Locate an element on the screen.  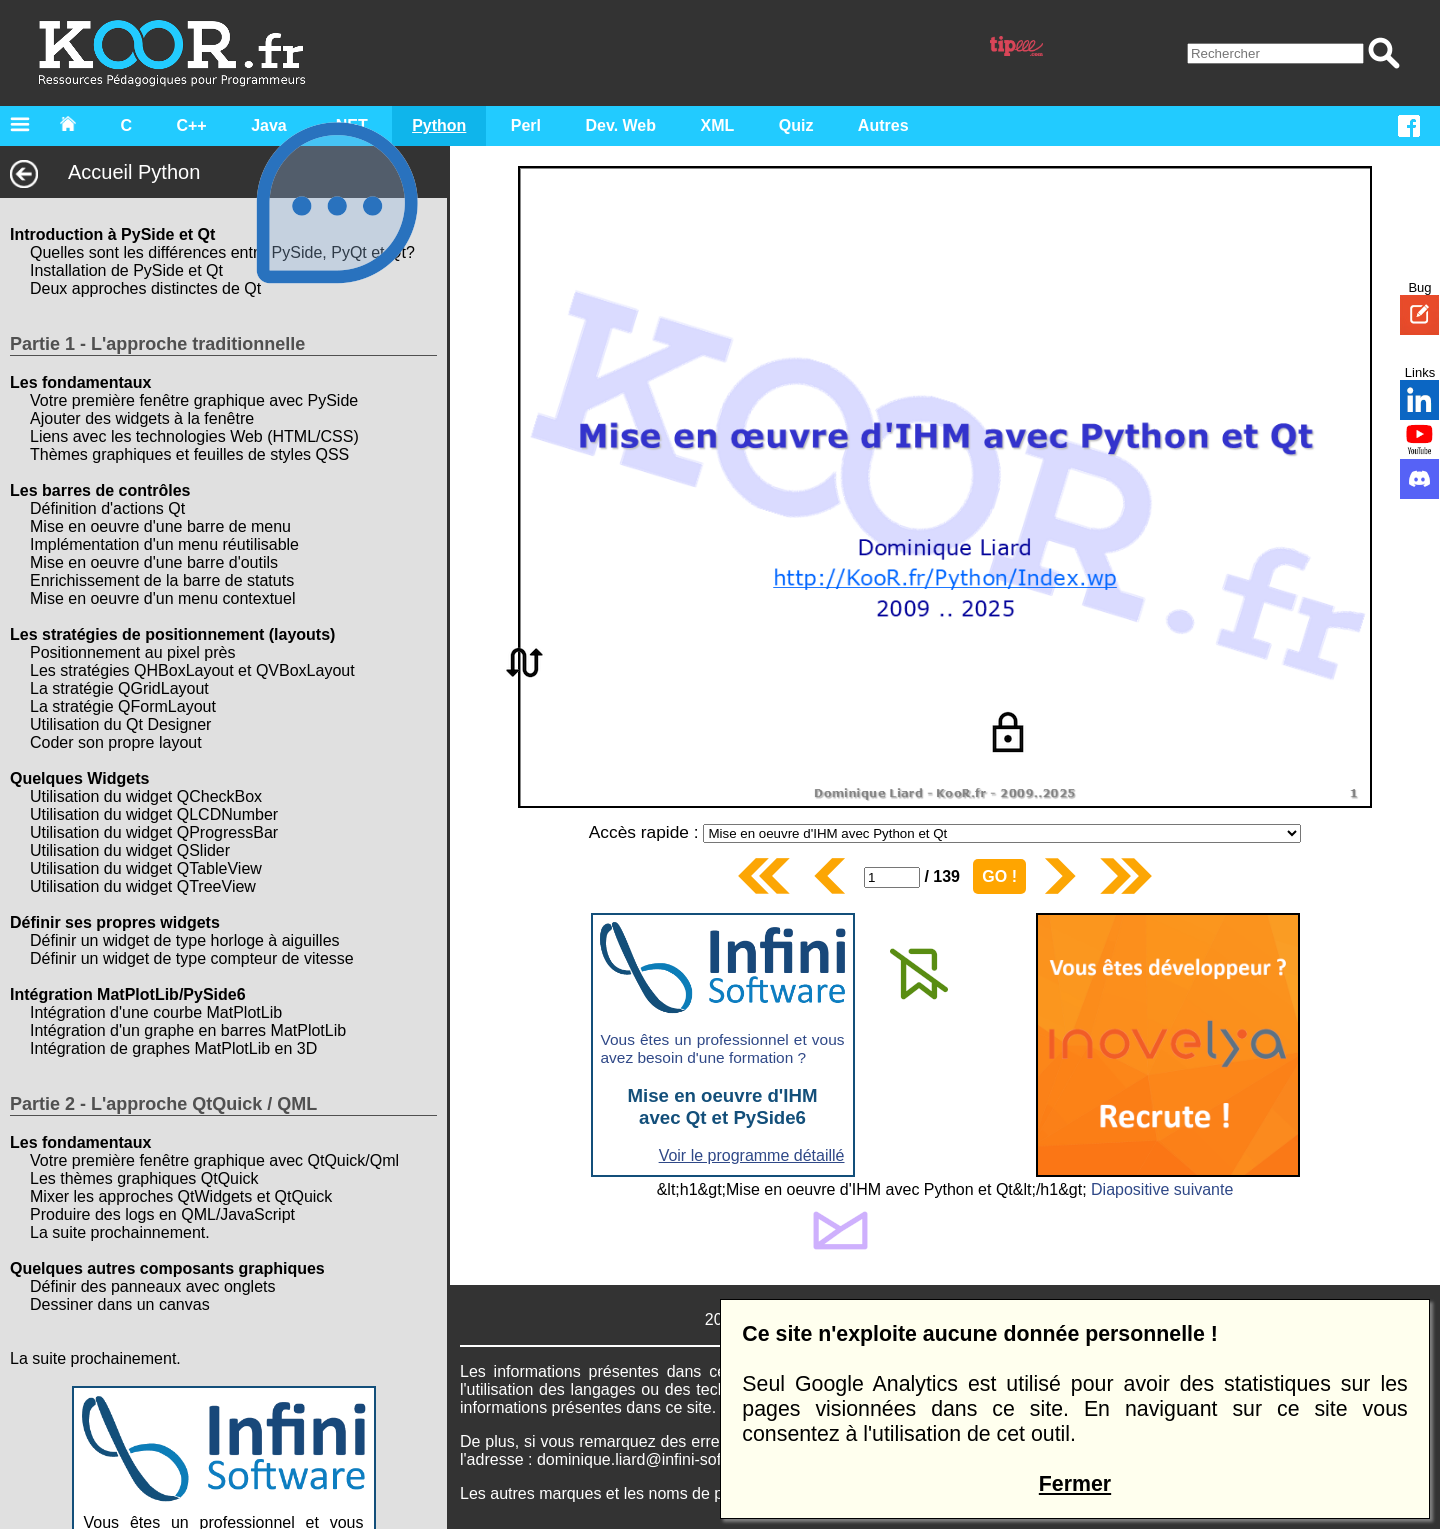
indicates a locked or secured item is located at coordinates (1008, 733).